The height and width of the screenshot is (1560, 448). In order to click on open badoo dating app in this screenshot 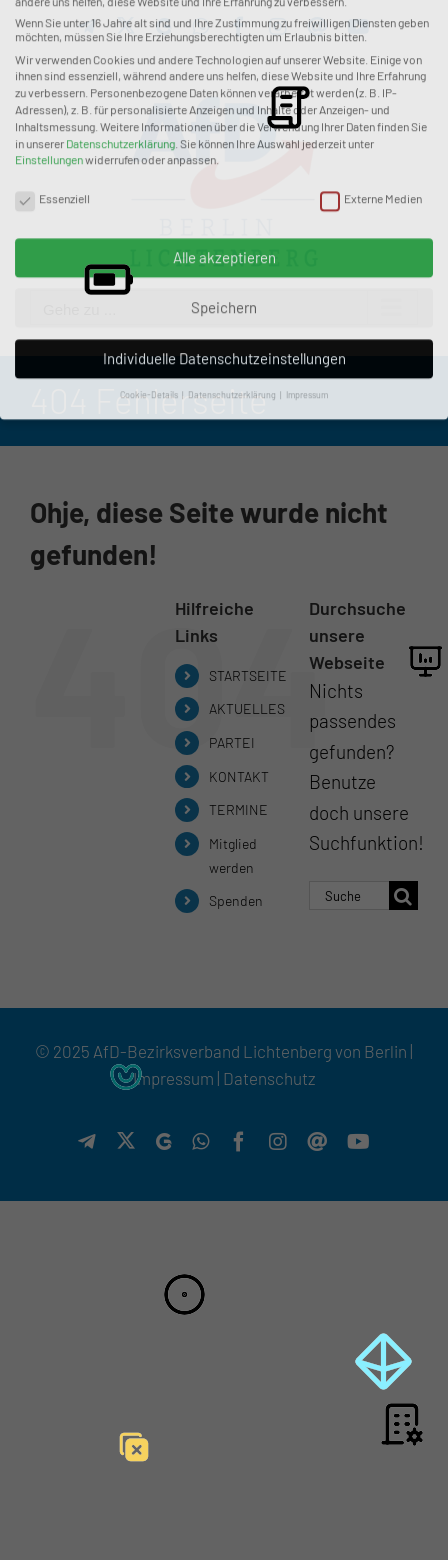, I will do `click(126, 1077)`.